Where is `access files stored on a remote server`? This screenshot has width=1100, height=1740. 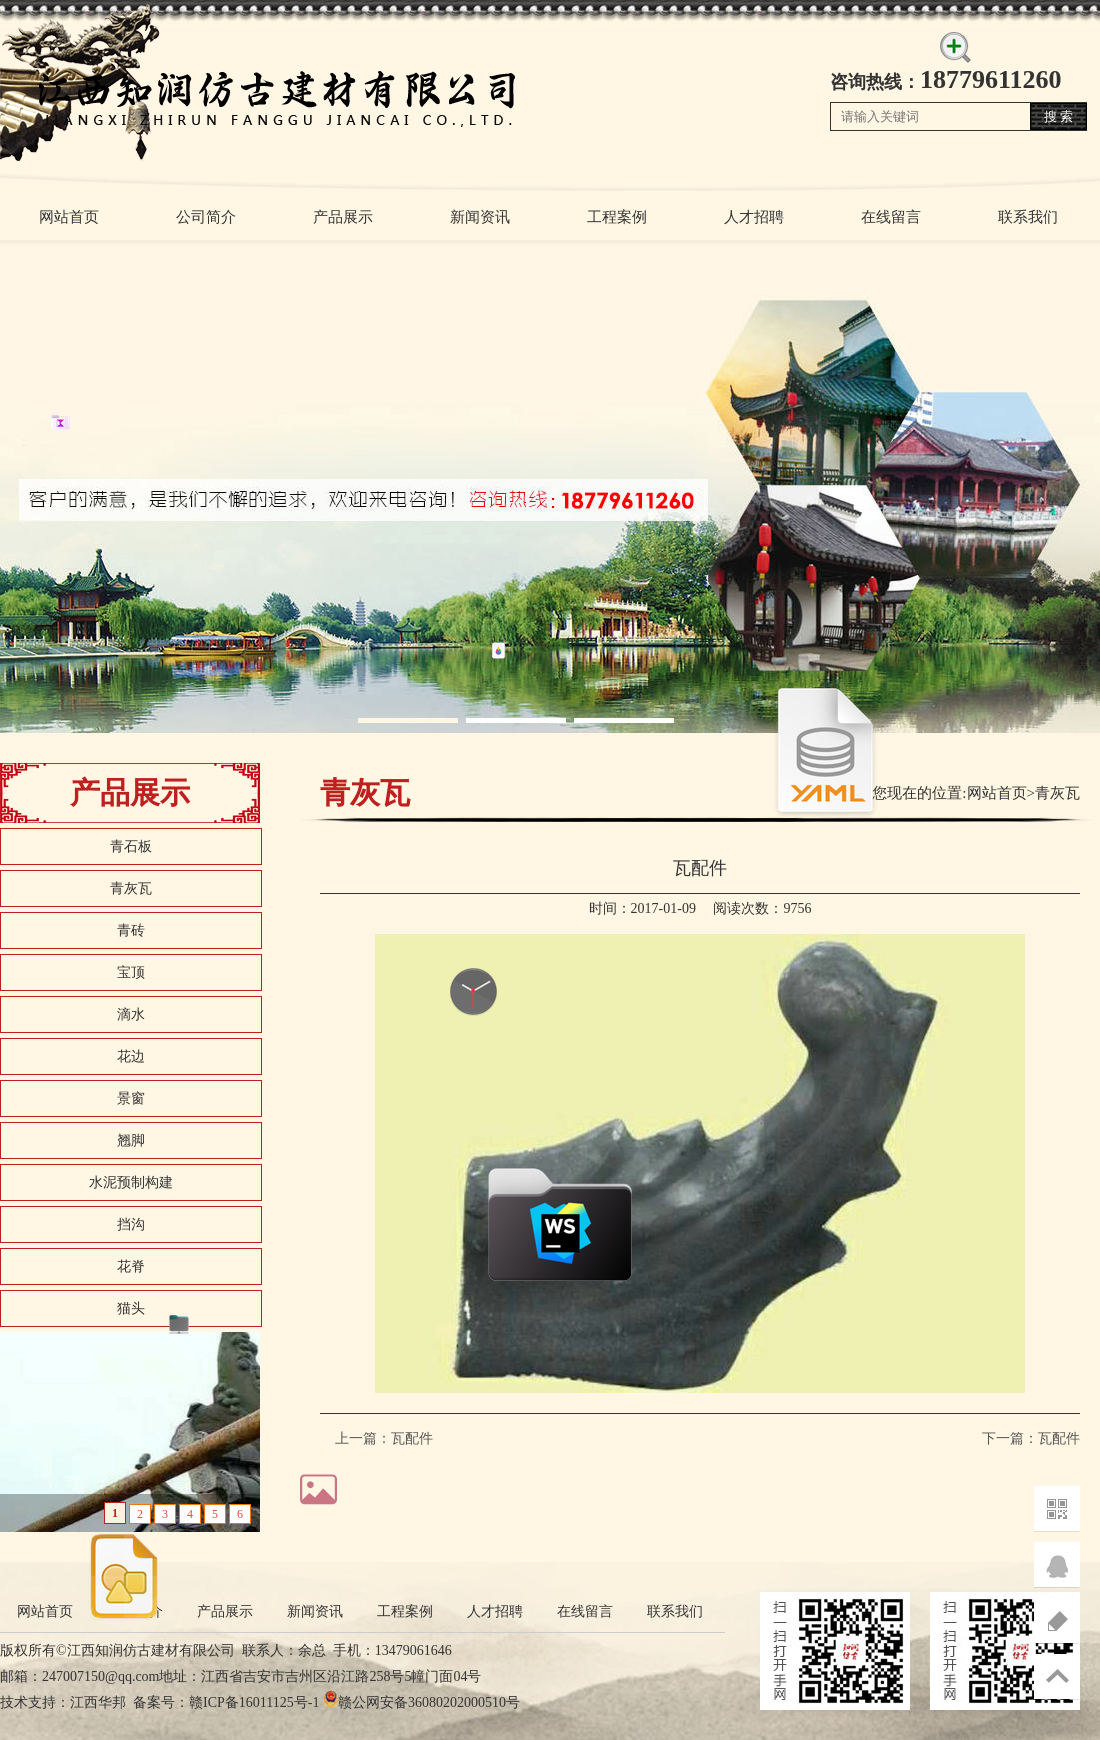 access files stored on a remote server is located at coordinates (179, 1324).